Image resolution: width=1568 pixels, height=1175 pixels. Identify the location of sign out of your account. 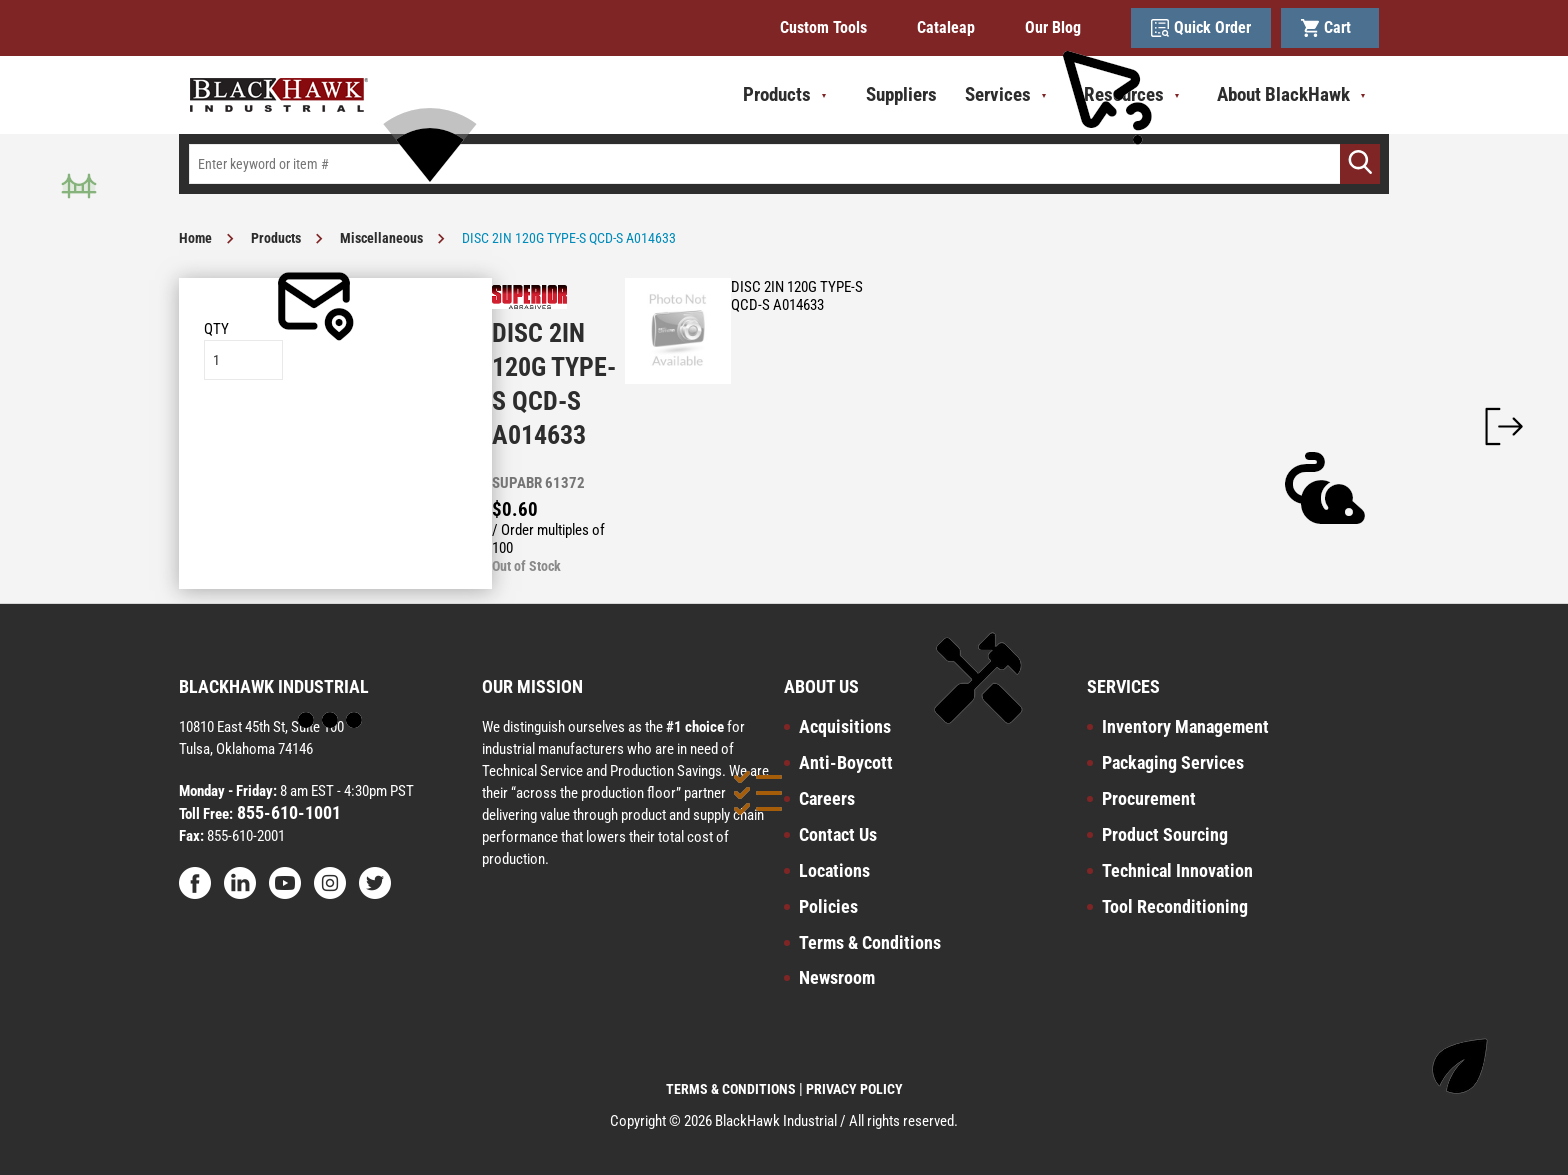
(1502, 426).